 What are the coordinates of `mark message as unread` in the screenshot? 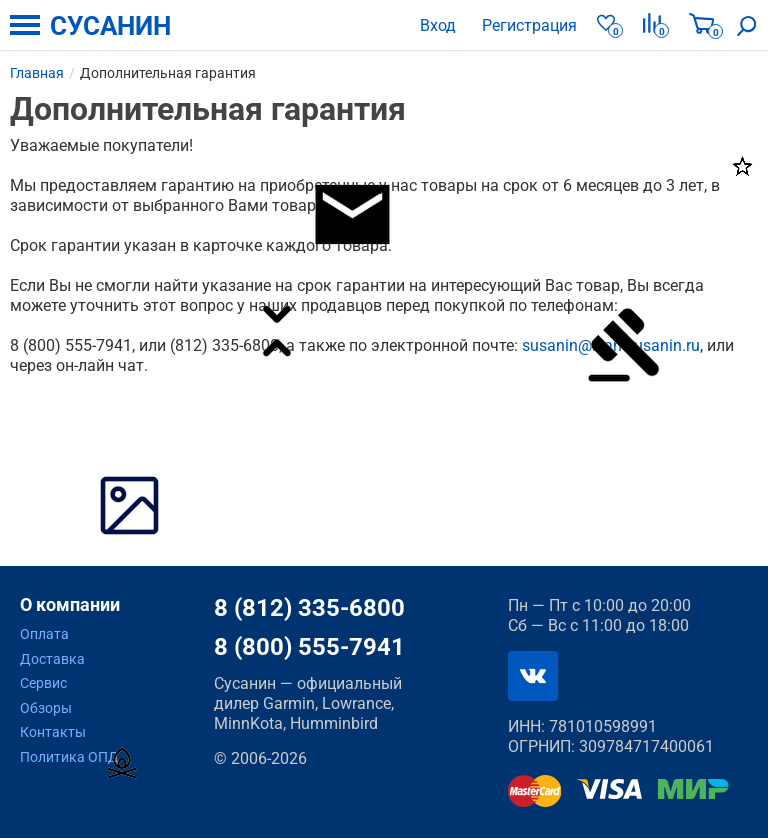 It's located at (352, 214).